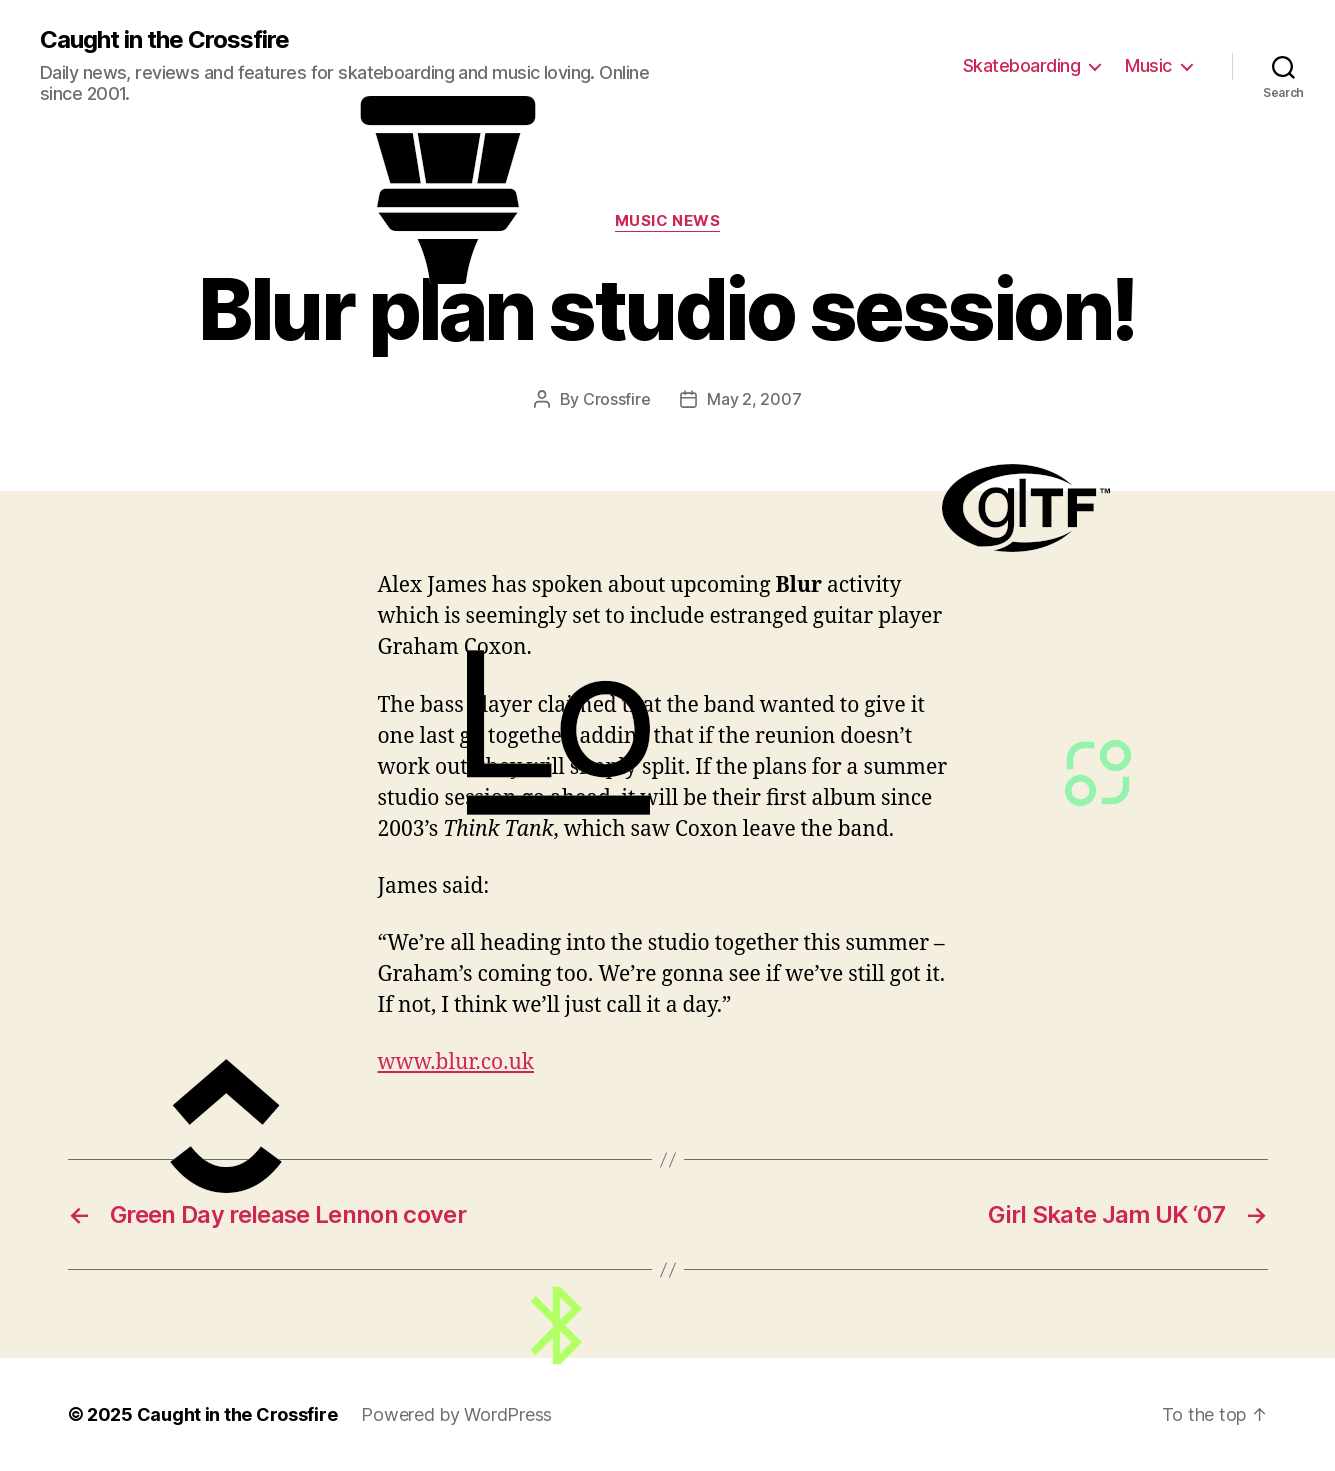  What do you see at coordinates (1026, 508) in the screenshot?
I see `glTF file format logo` at bounding box center [1026, 508].